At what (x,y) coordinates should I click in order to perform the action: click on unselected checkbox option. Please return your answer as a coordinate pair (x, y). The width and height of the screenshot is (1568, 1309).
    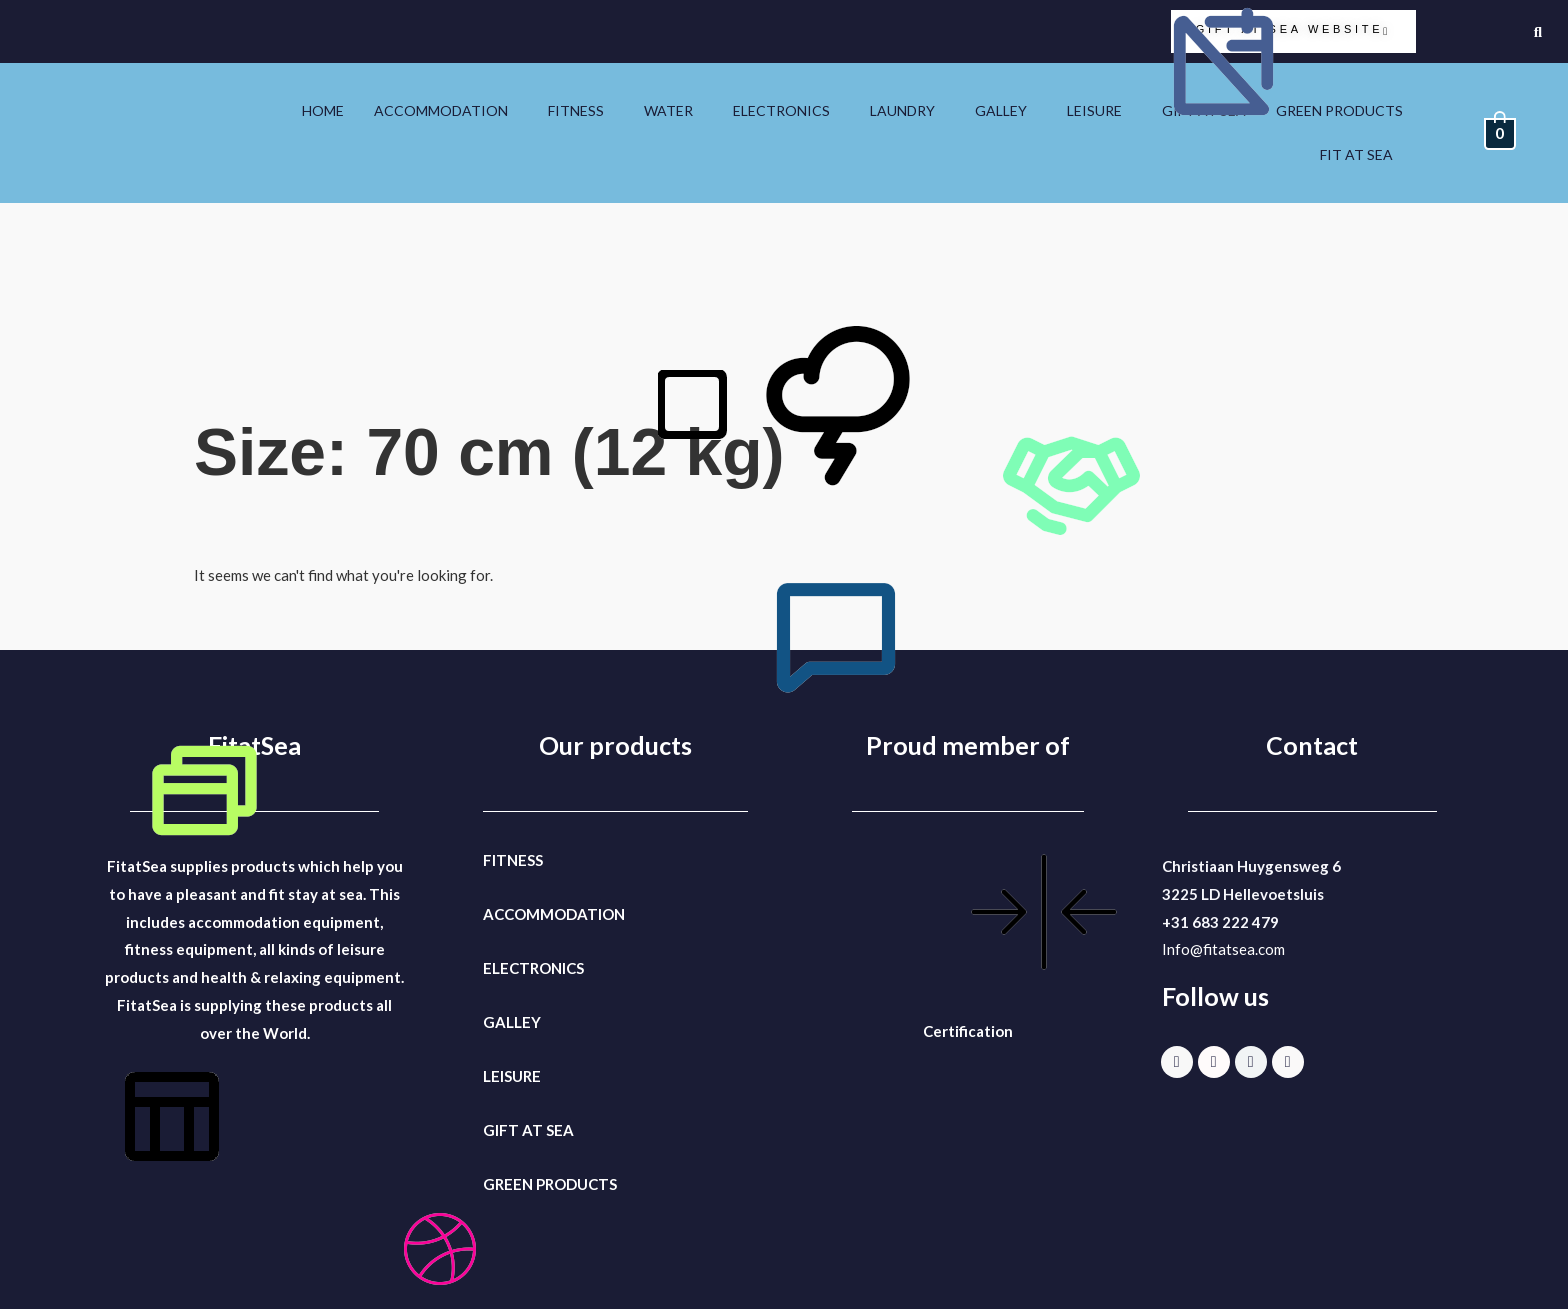
    Looking at the image, I should click on (692, 404).